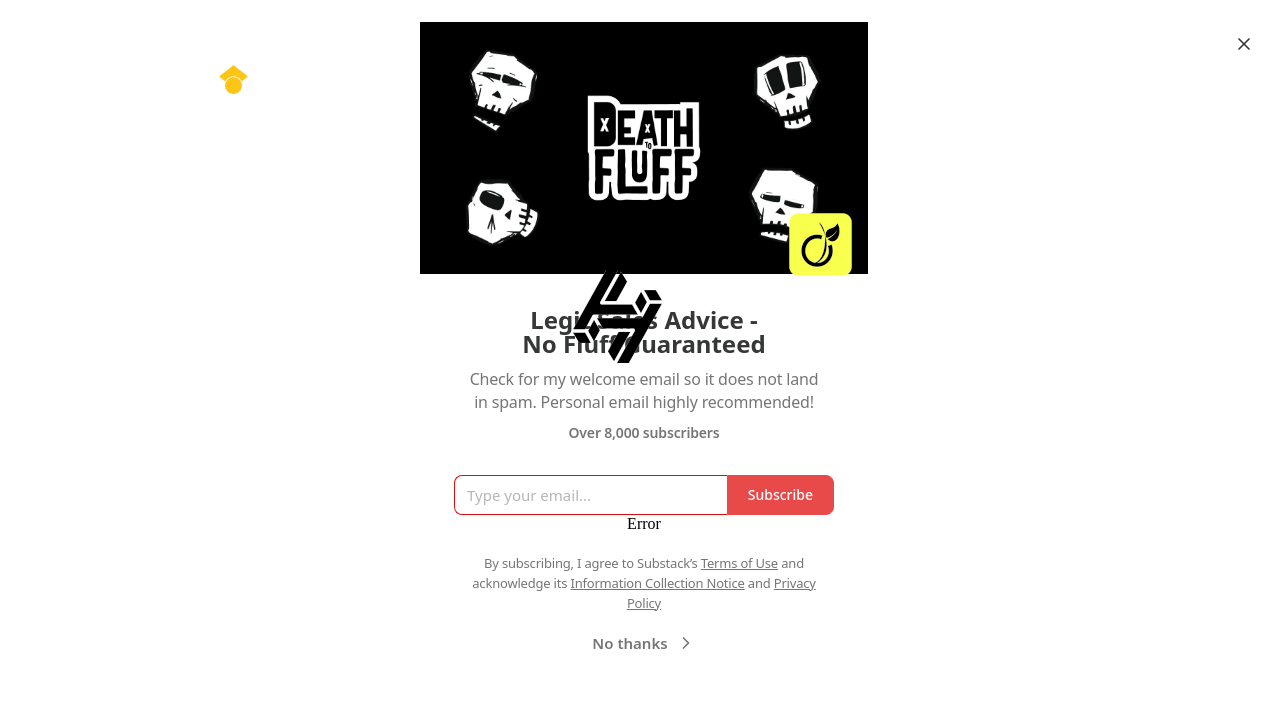 The width and height of the screenshot is (1288, 720). I want to click on viadeo social network logo, so click(820, 244).